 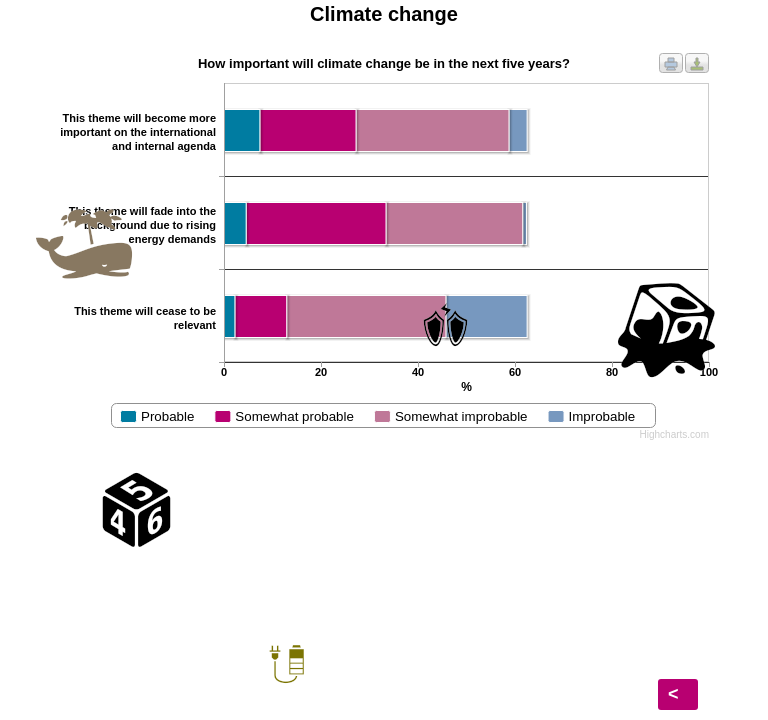 What do you see at coordinates (666, 328) in the screenshot?
I see `indicates a cooling effect or freeze ability wearing off` at bounding box center [666, 328].